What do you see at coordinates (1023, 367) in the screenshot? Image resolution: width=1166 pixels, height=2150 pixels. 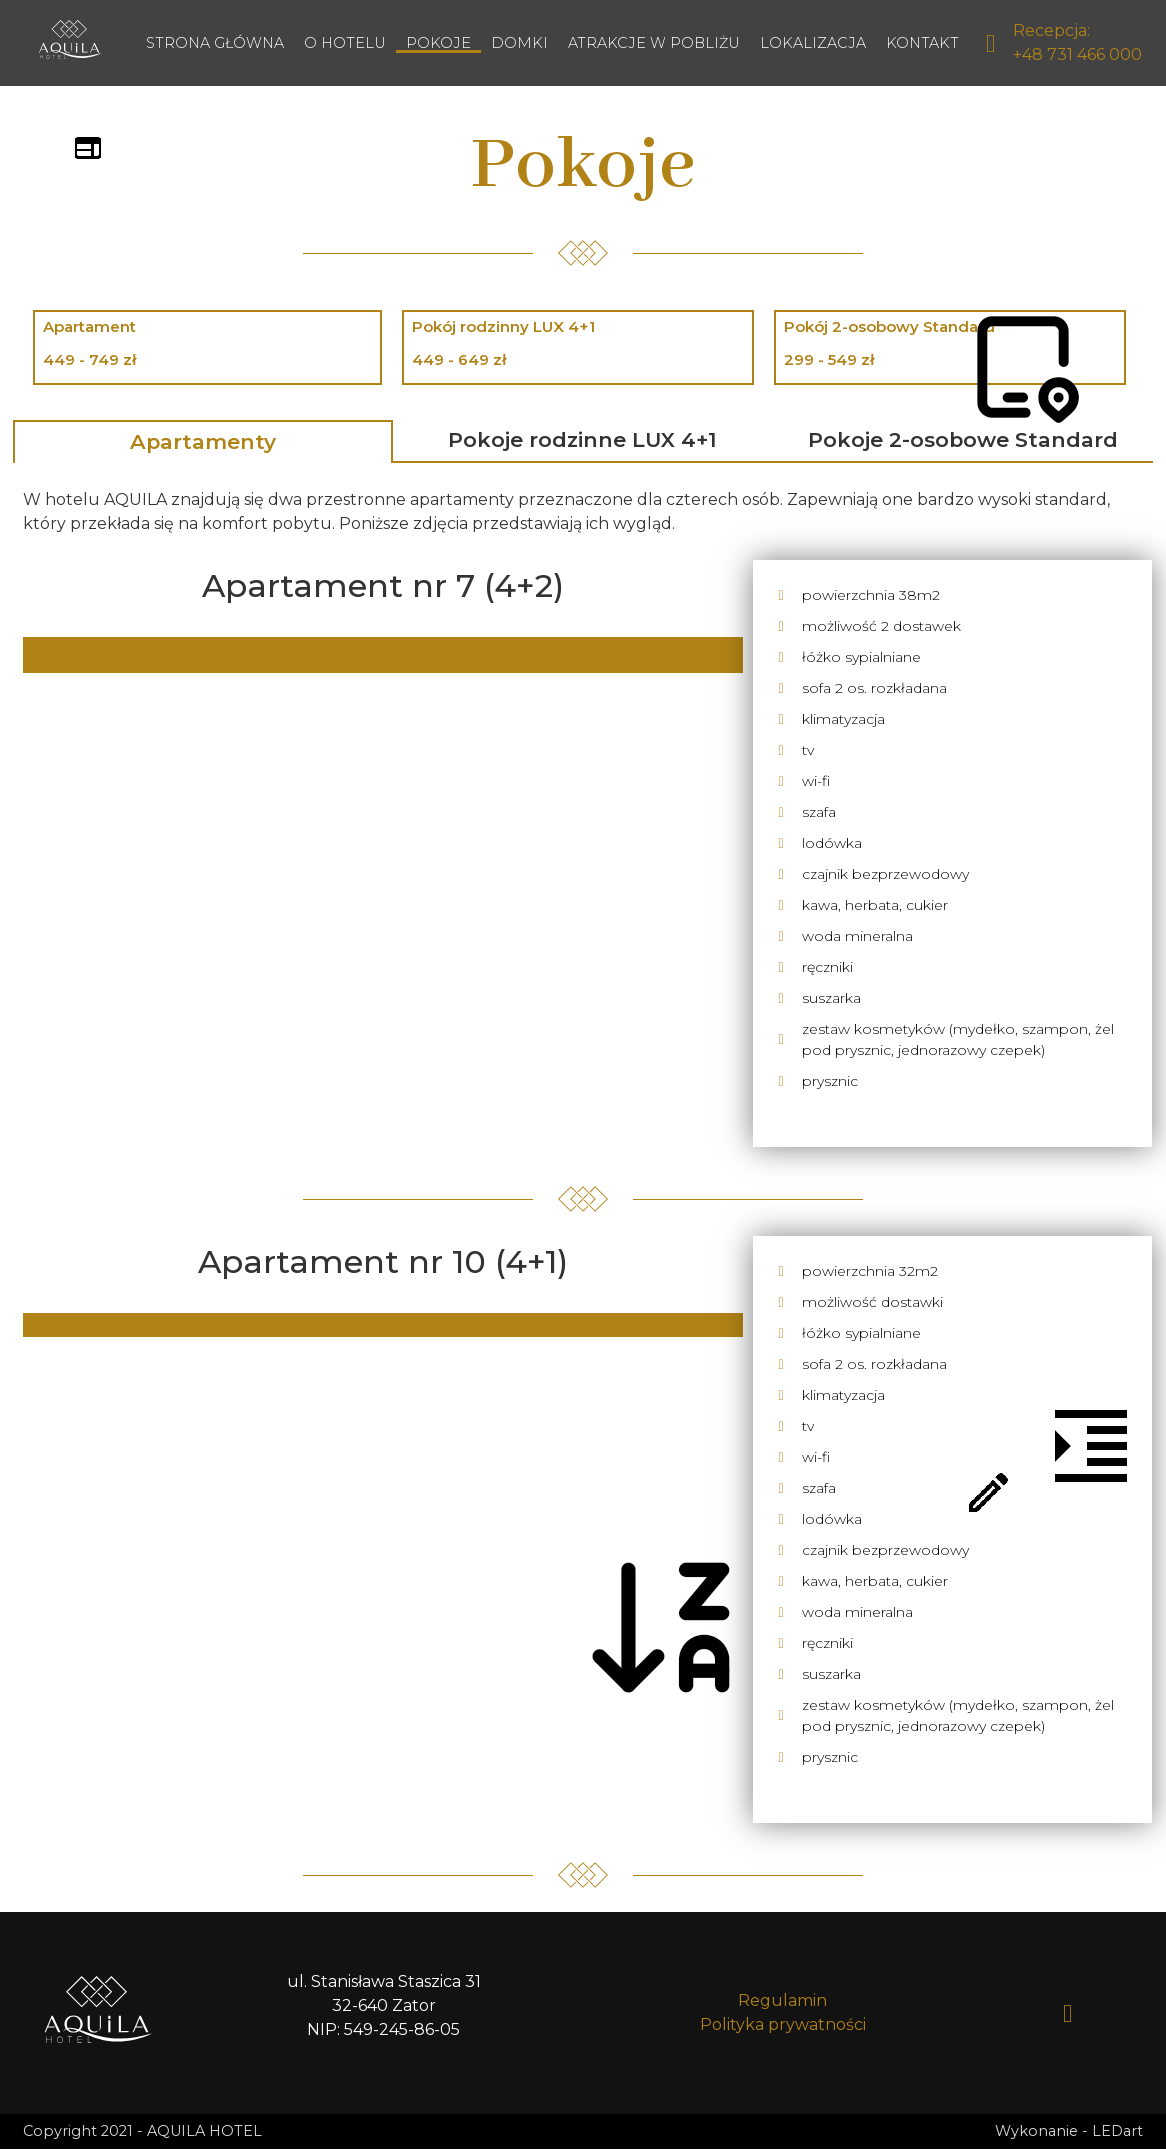 I see `pin a location on your tablet device` at bounding box center [1023, 367].